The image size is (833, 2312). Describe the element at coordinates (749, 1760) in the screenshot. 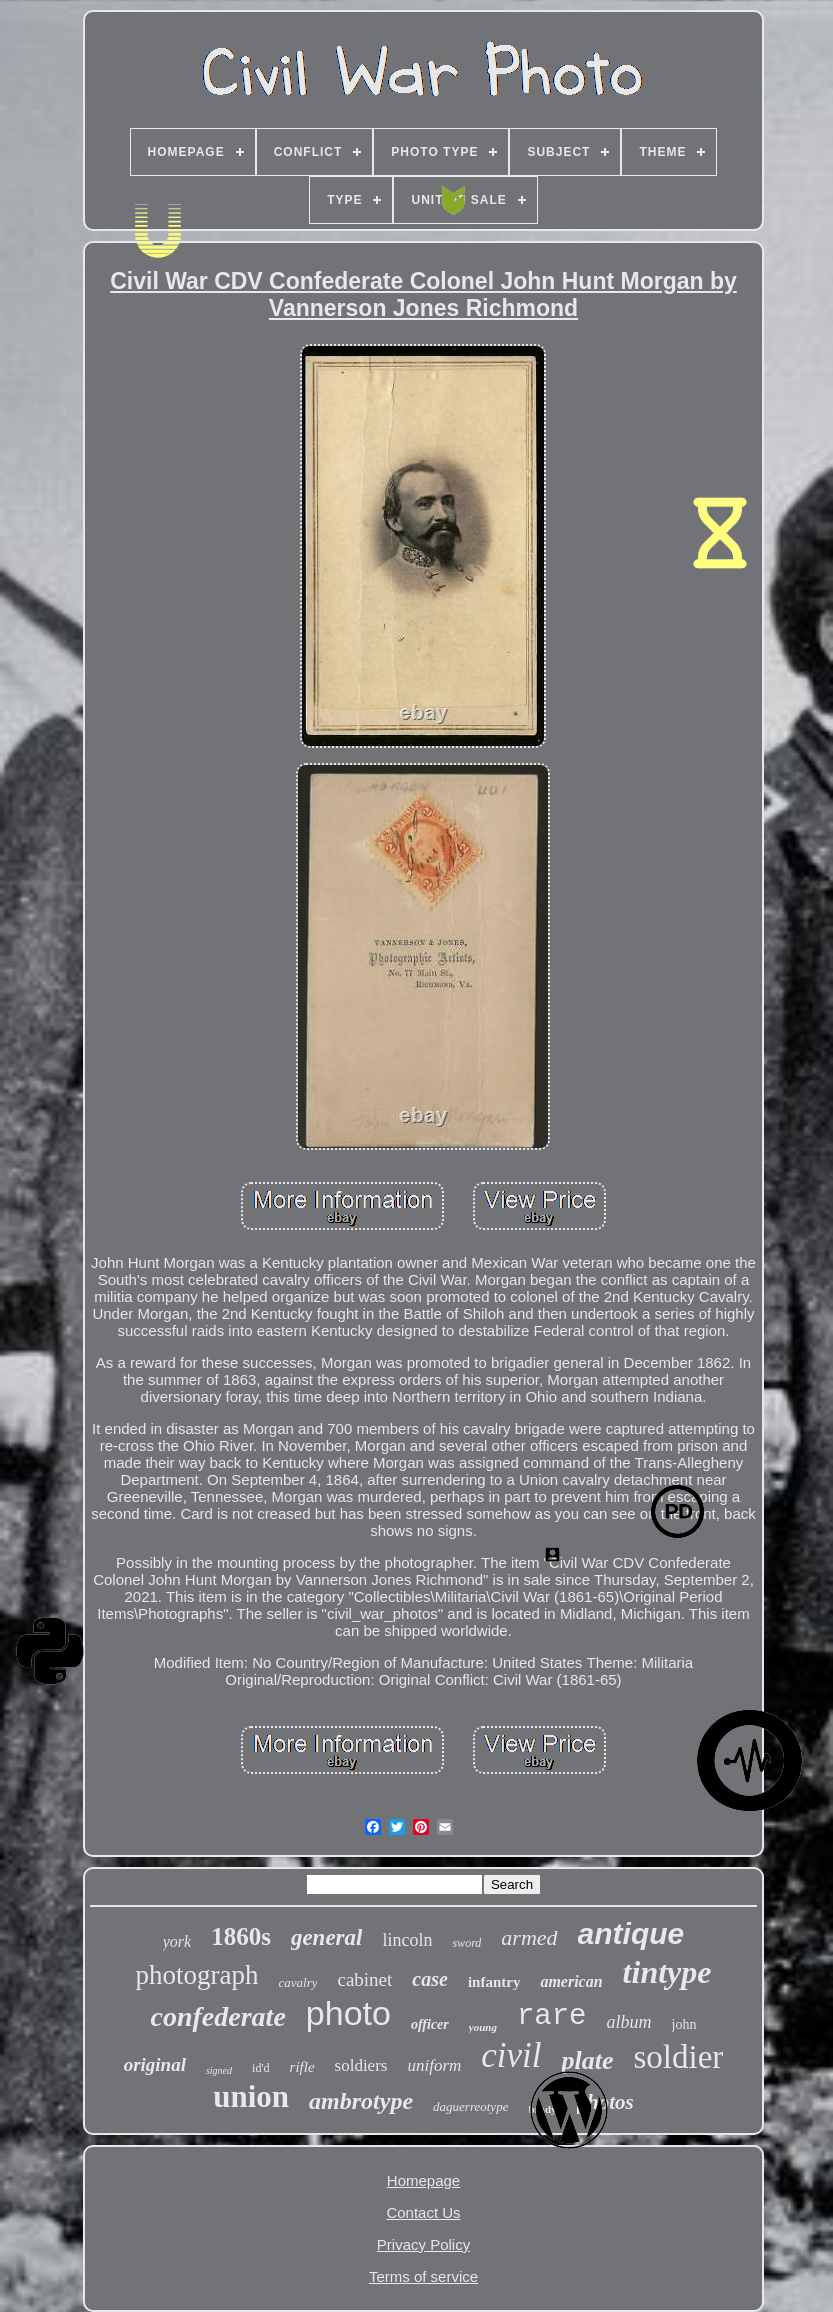

I see `graylog logo - open log management platform` at that location.